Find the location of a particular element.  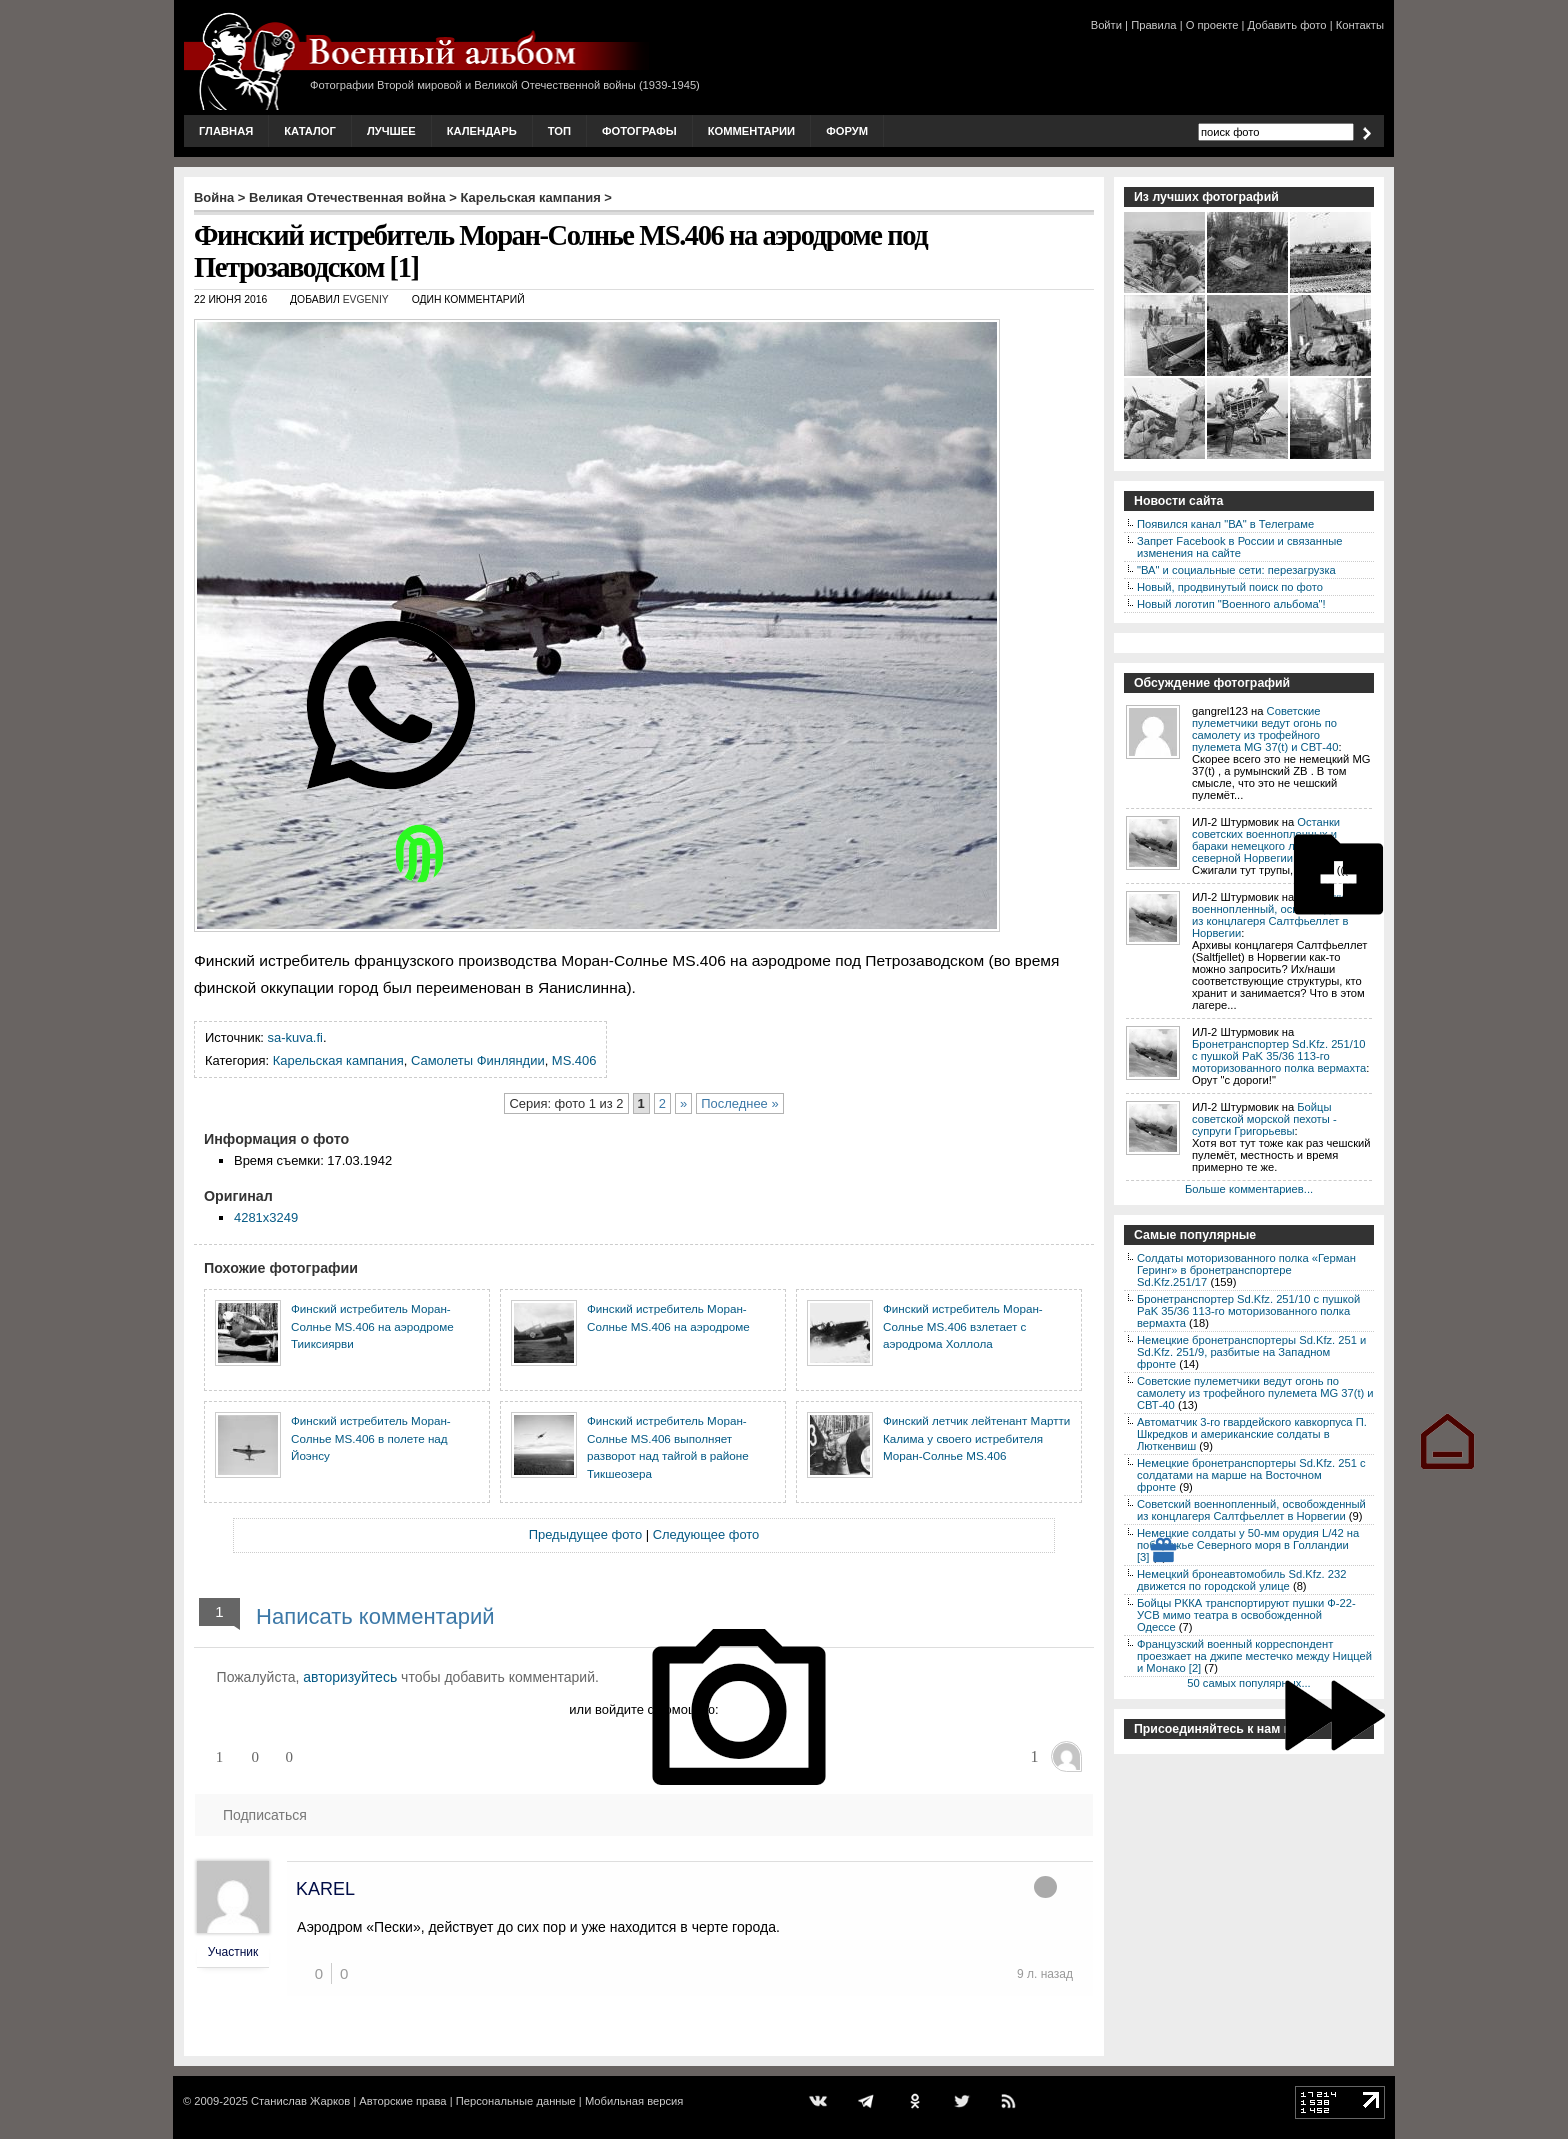

create a new folder is located at coordinates (1338, 874).